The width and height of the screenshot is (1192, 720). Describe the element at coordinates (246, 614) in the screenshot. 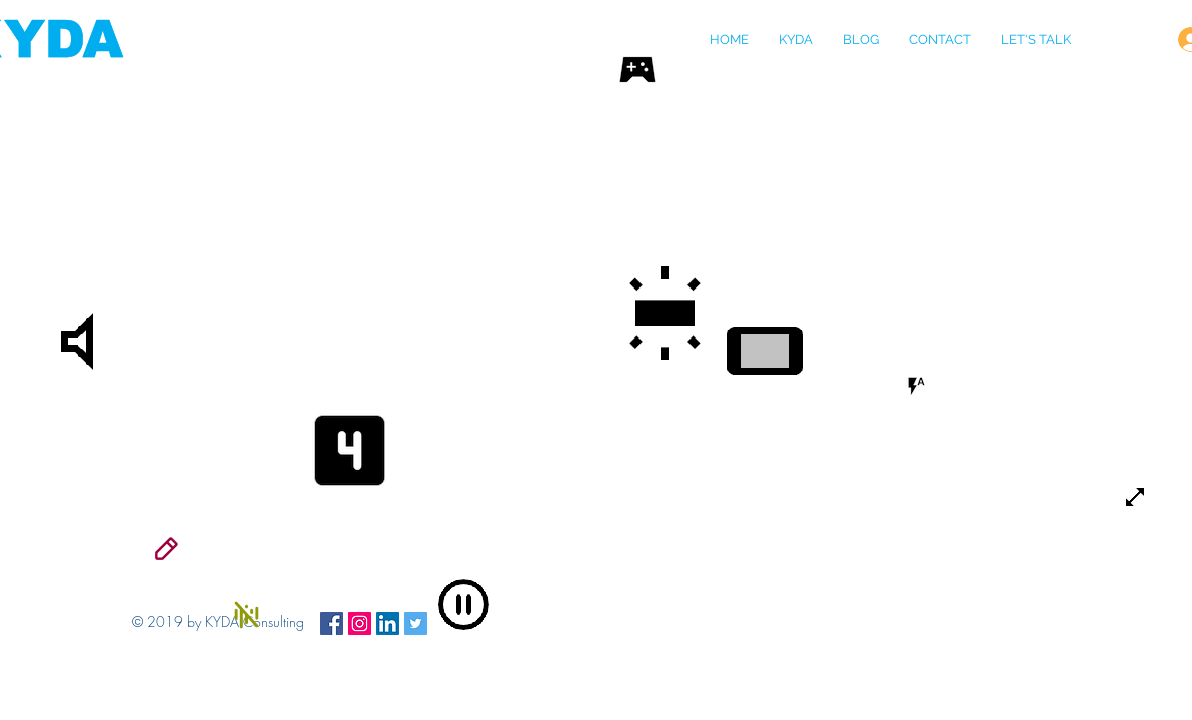

I see `mute or disable audio input` at that location.